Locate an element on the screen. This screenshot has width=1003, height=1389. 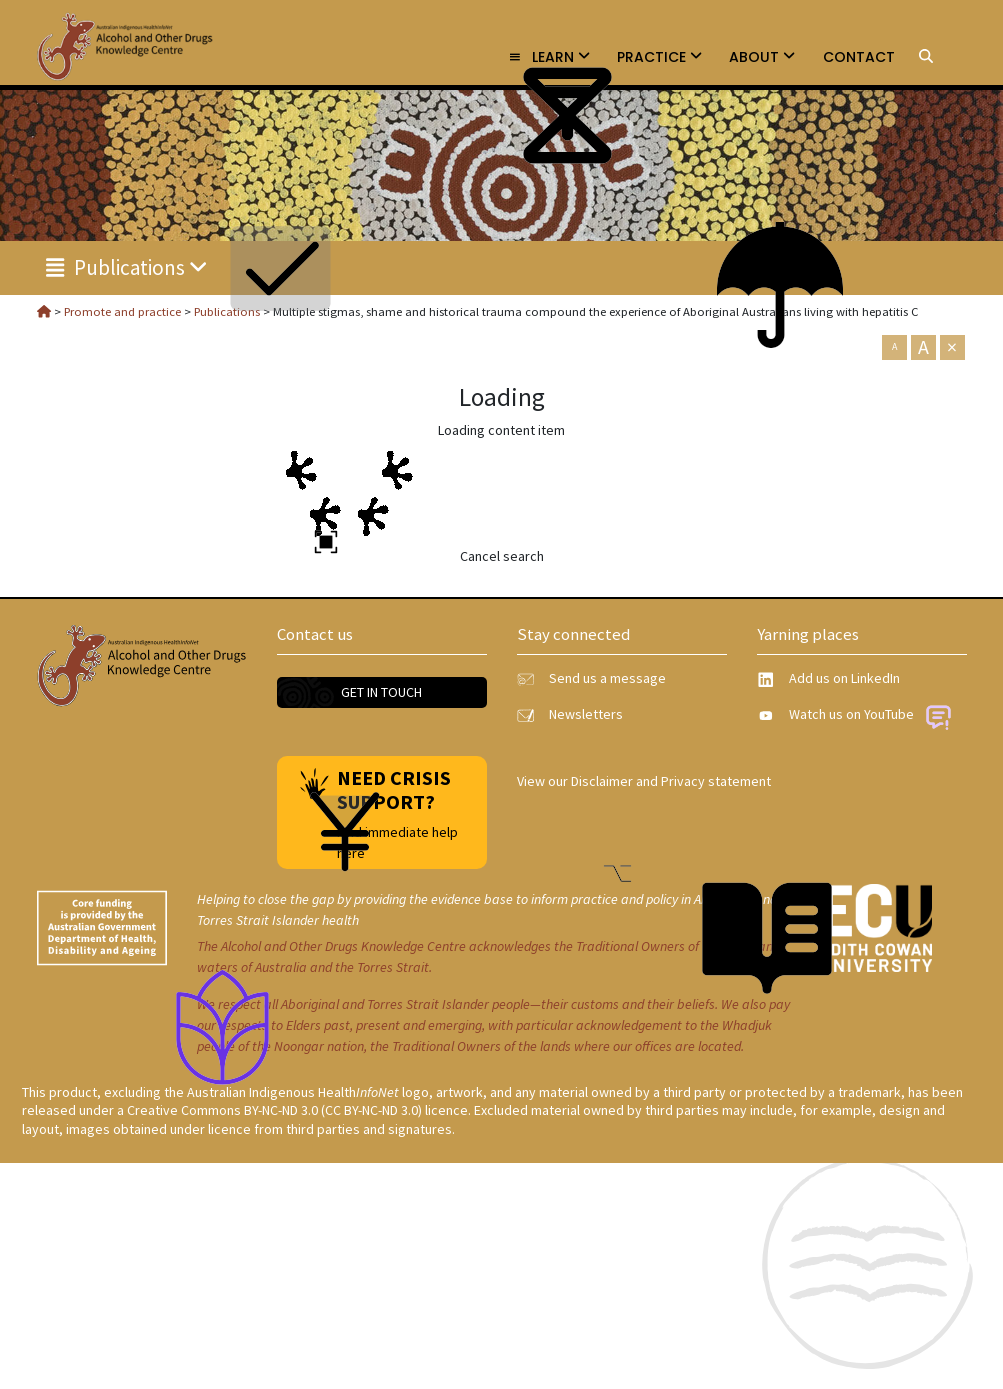
view weather protection or rain forecast is located at coordinates (780, 285).